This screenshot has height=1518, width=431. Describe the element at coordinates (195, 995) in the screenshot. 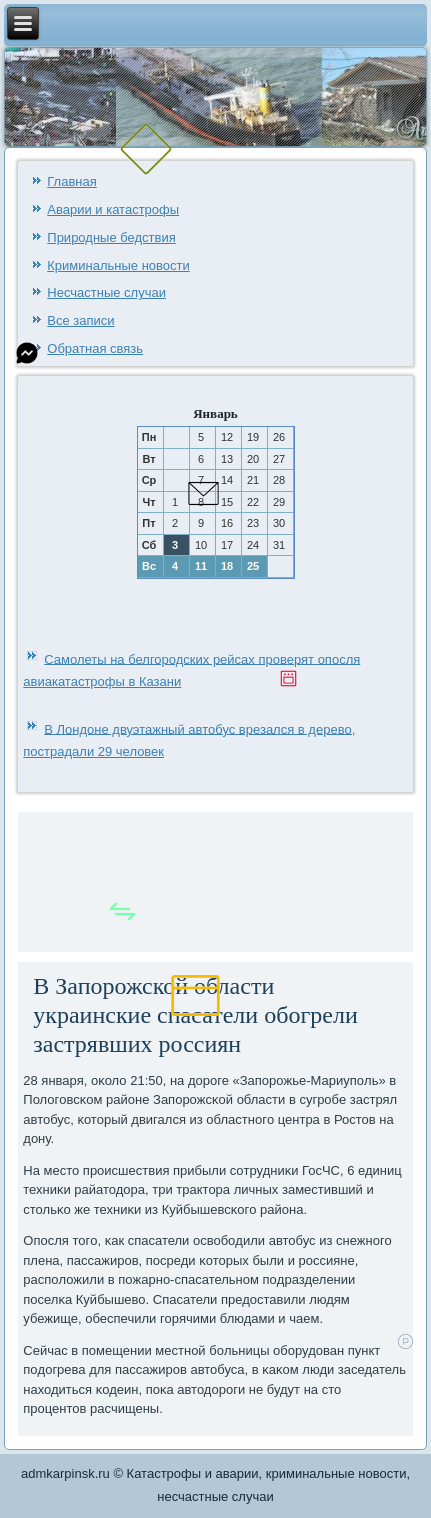

I see `open web browser` at that location.